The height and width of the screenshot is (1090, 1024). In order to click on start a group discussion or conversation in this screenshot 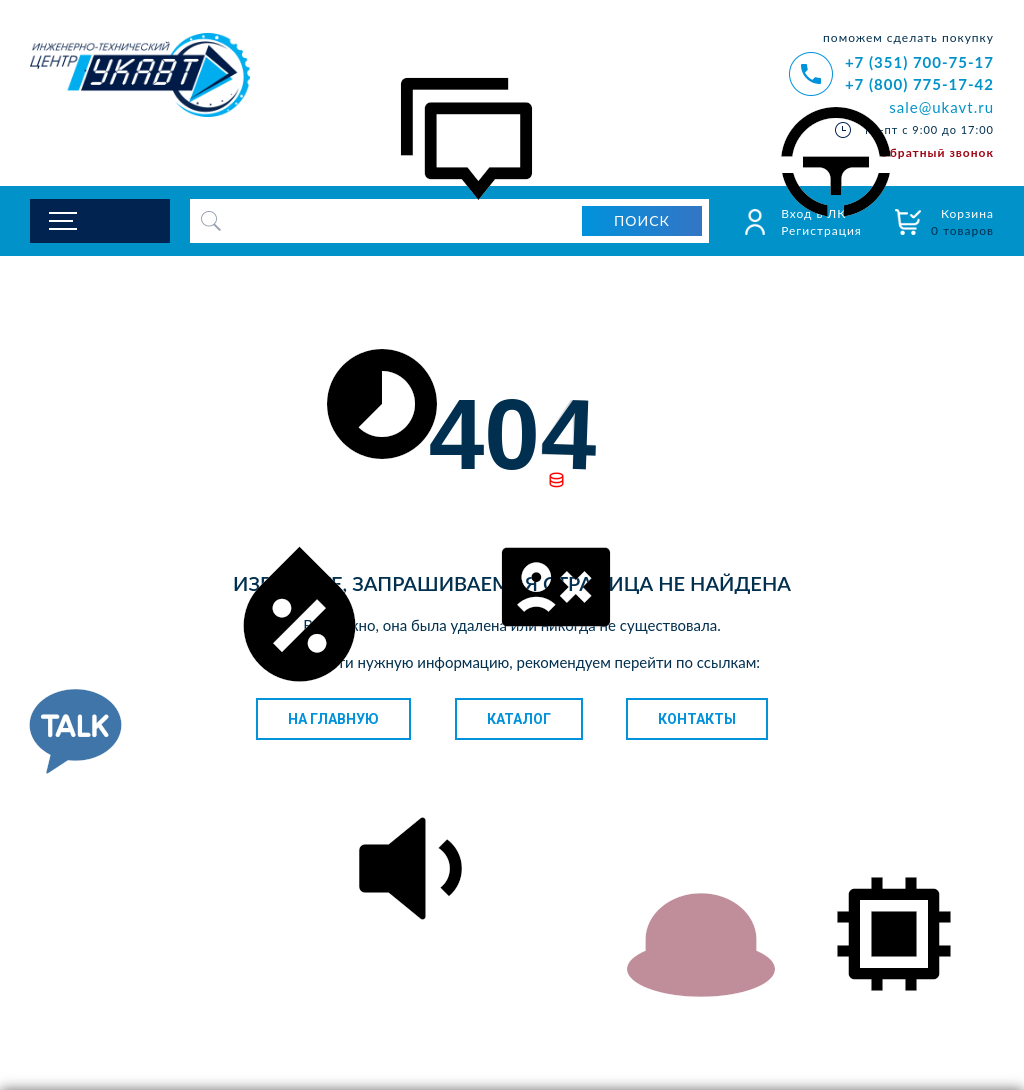, I will do `click(466, 137)`.